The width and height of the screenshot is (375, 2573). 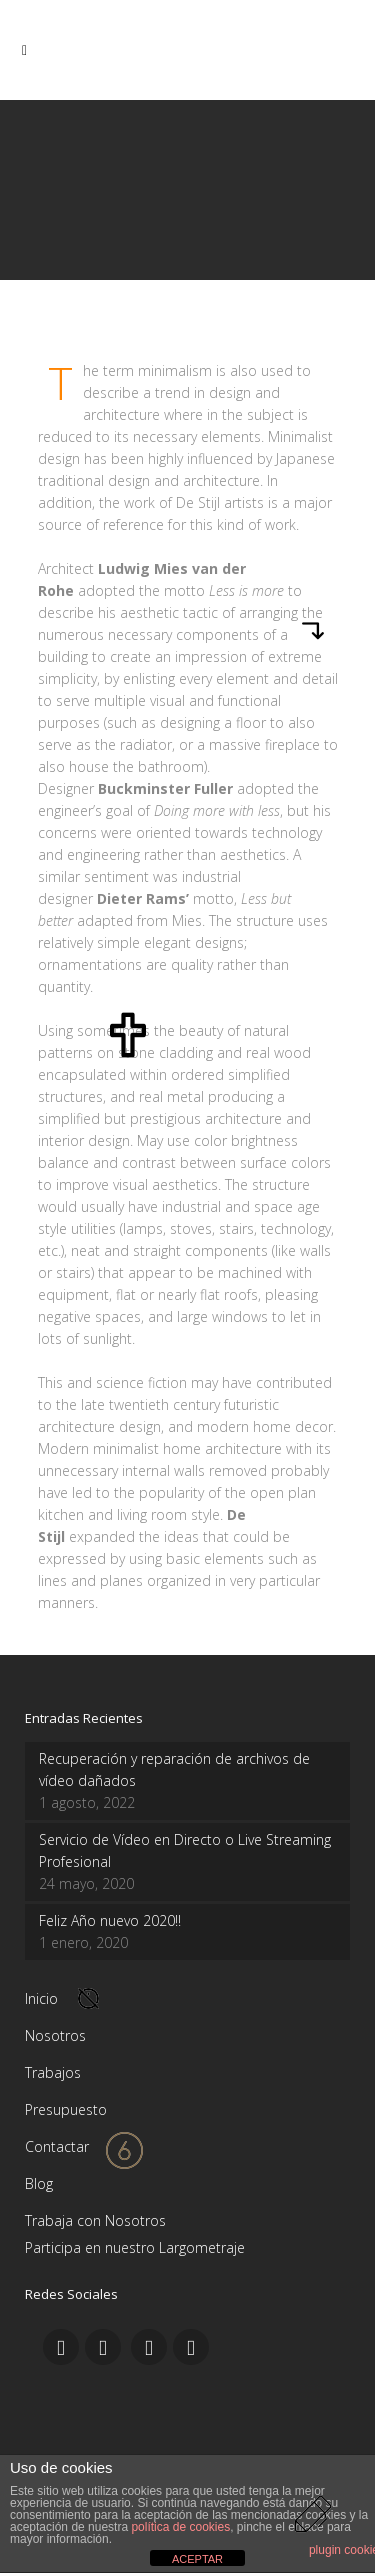 What do you see at coordinates (312, 2514) in the screenshot?
I see `edit or modify content` at bounding box center [312, 2514].